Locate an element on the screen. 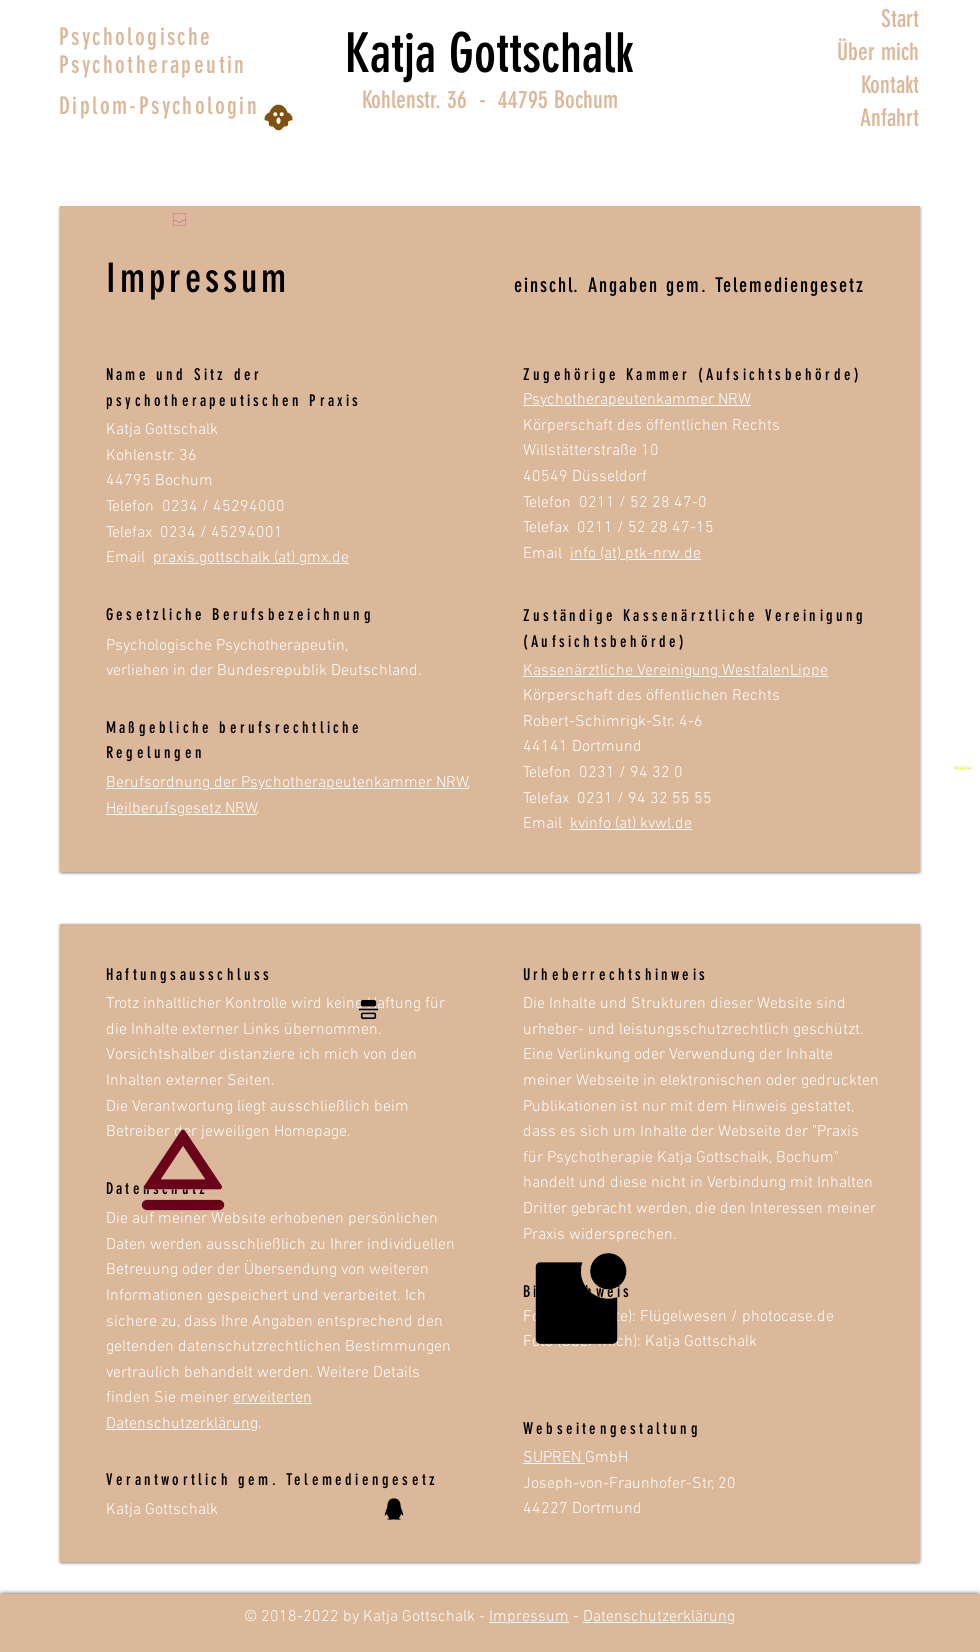 This screenshot has width=980, height=1652. view your inbox is located at coordinates (179, 219).